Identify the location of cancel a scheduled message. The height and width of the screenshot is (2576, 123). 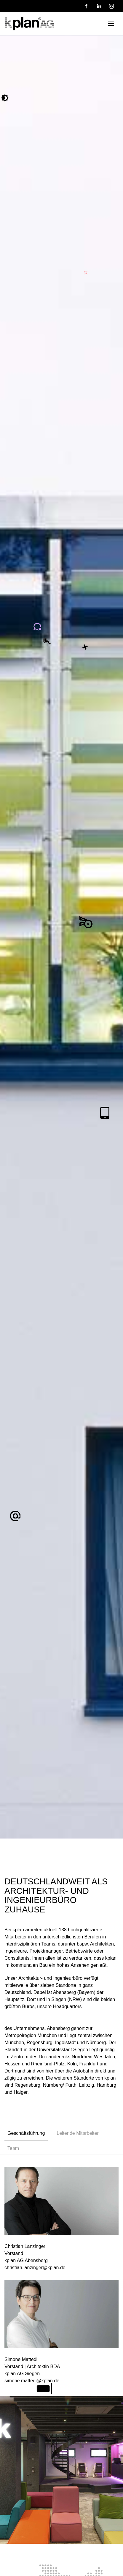
(86, 921).